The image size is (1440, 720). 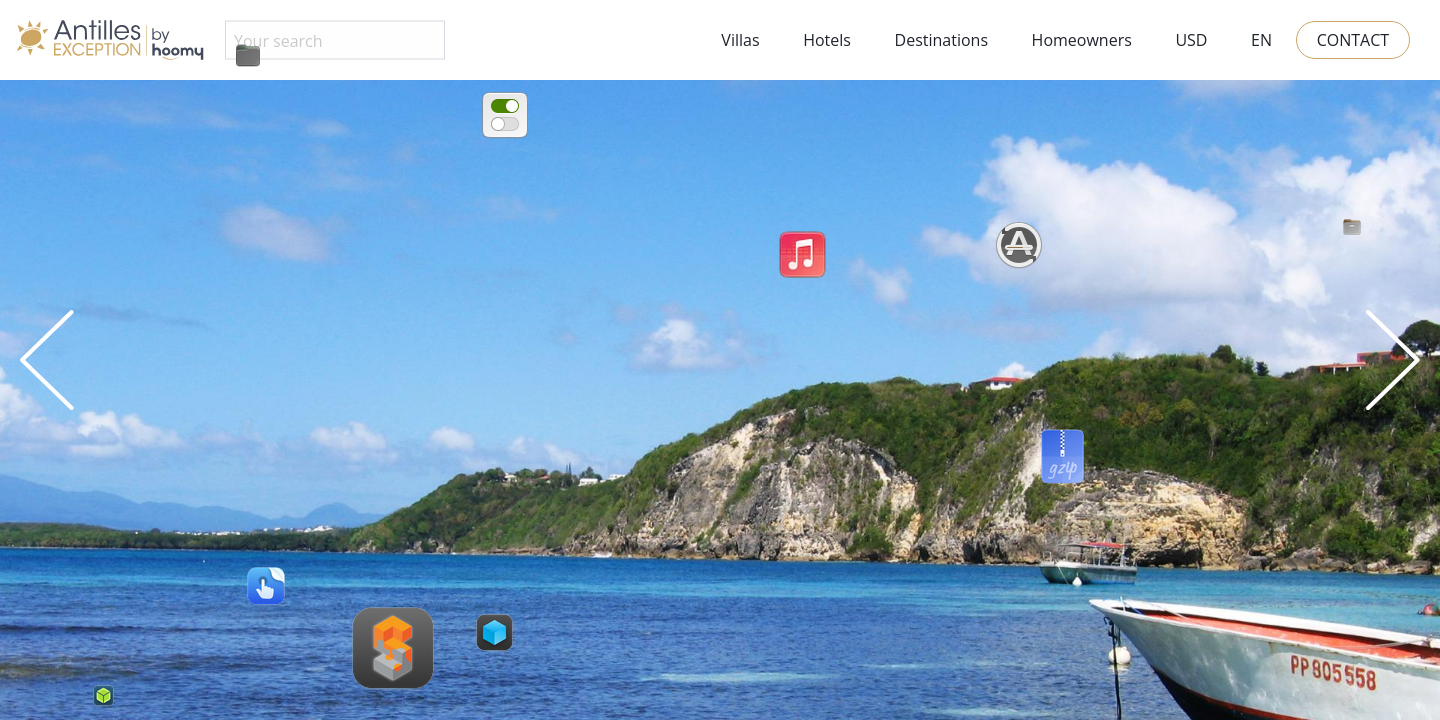 I want to click on open the software update notifier app, so click(x=1019, y=245).